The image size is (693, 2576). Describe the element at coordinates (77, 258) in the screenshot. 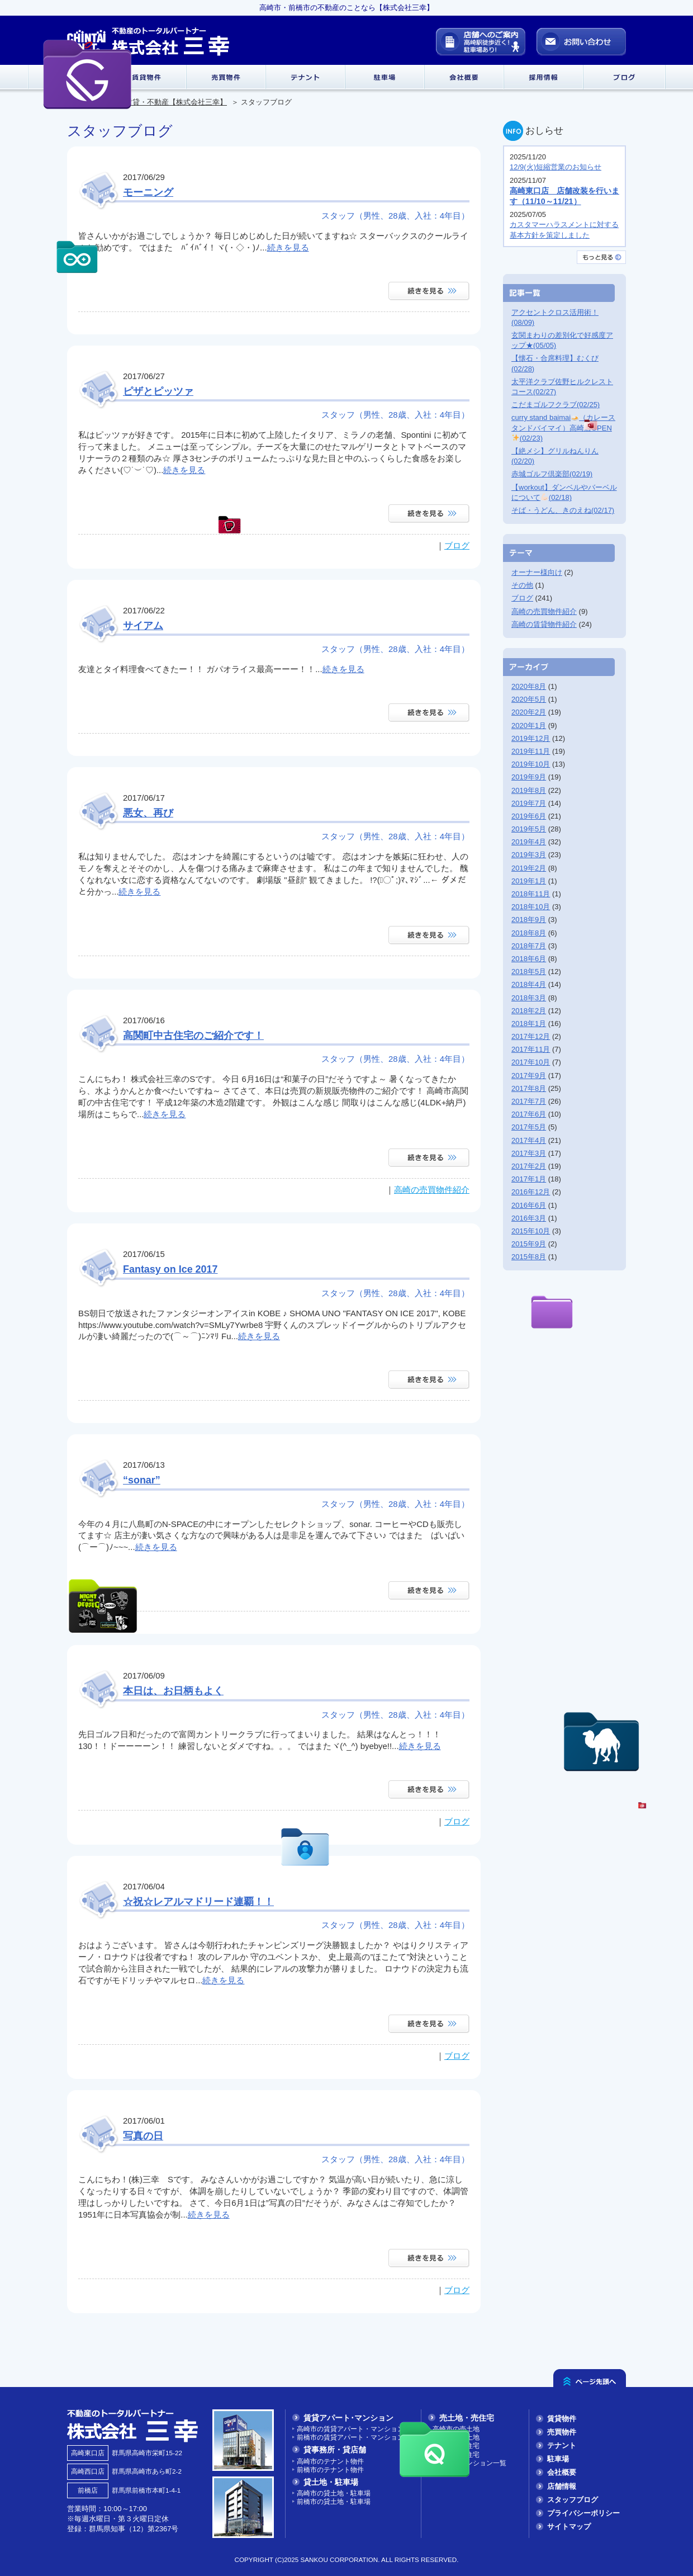

I see `open arduino project files folder` at that location.